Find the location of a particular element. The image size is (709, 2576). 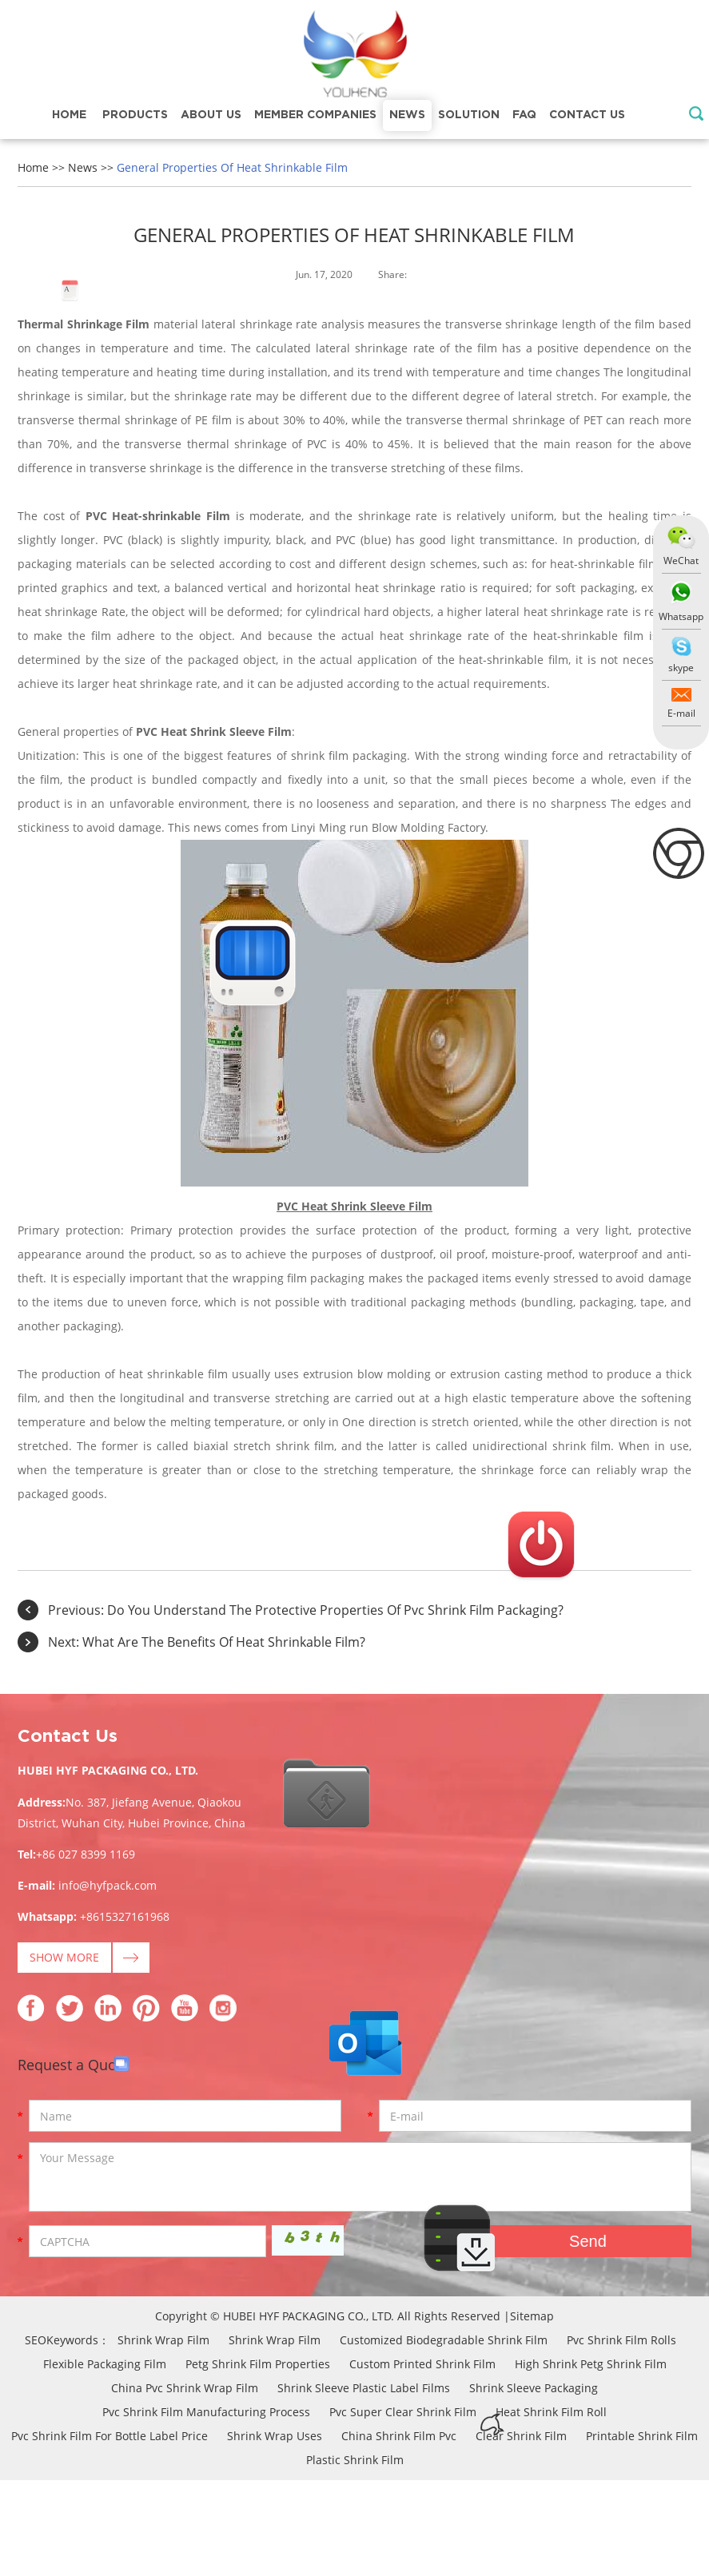

open nostalgia app is located at coordinates (253, 963).